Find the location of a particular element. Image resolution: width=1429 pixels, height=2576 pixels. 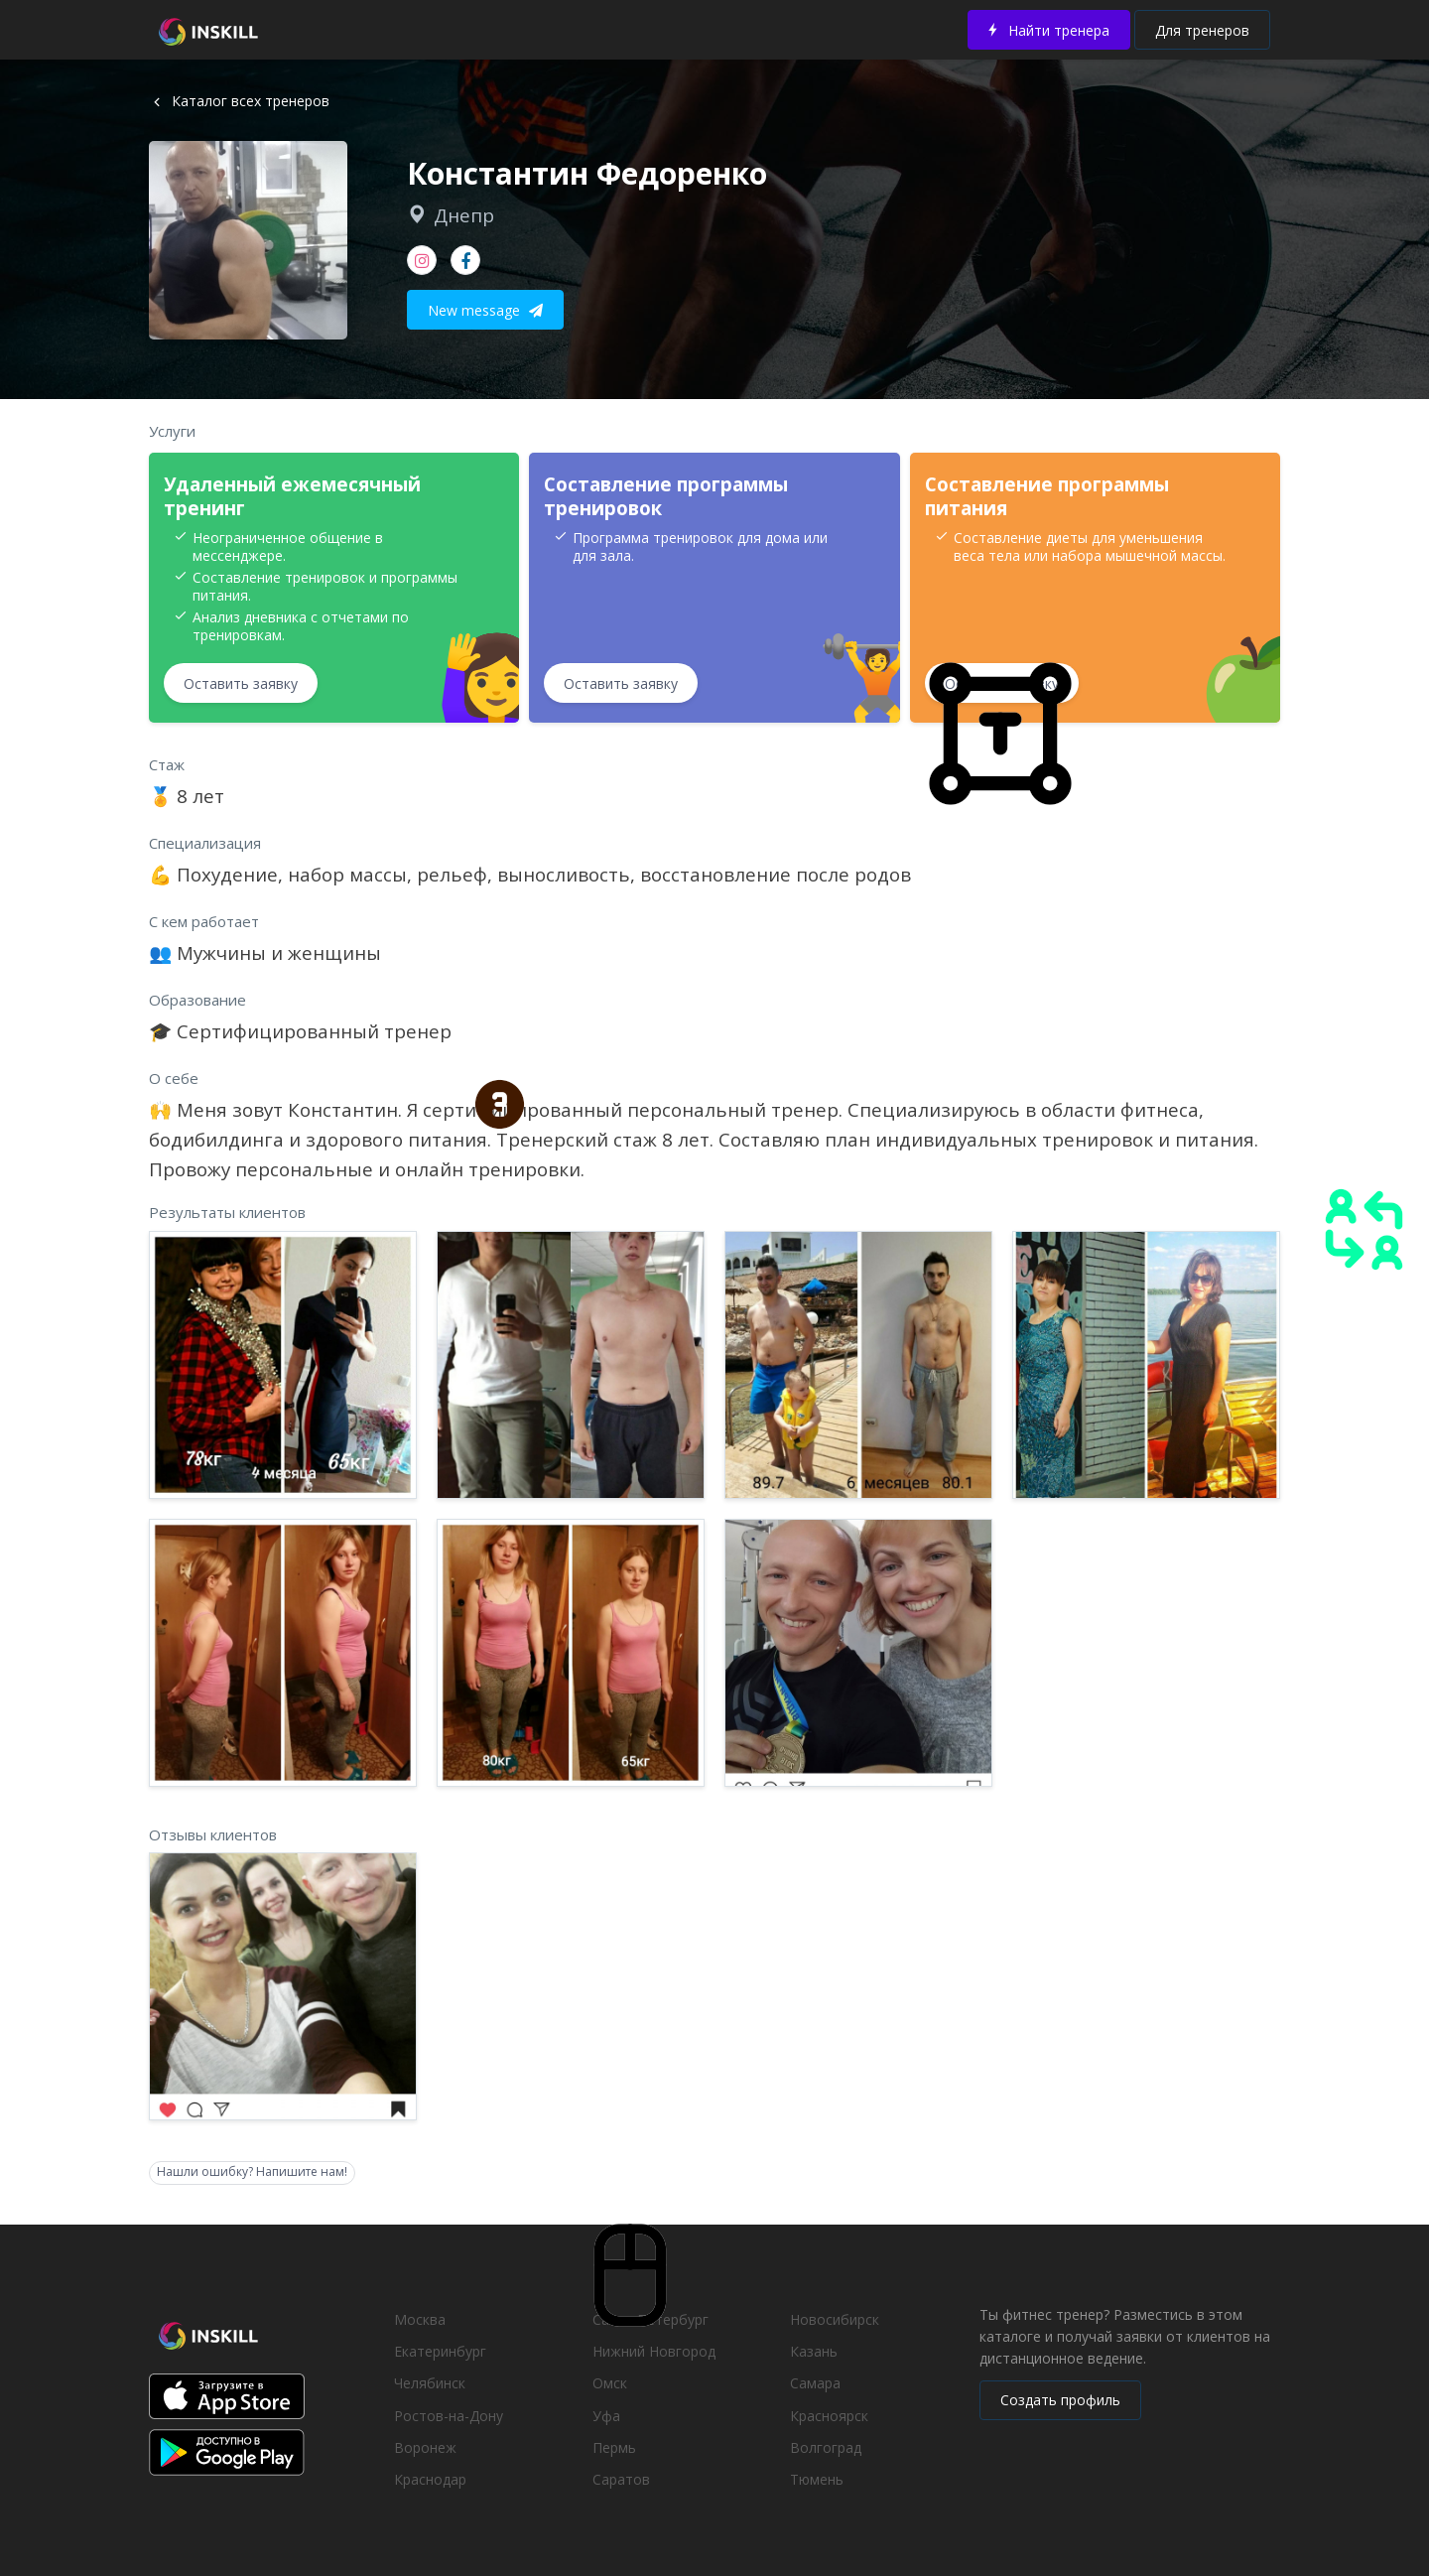

mouse input device indicator is located at coordinates (630, 2275).